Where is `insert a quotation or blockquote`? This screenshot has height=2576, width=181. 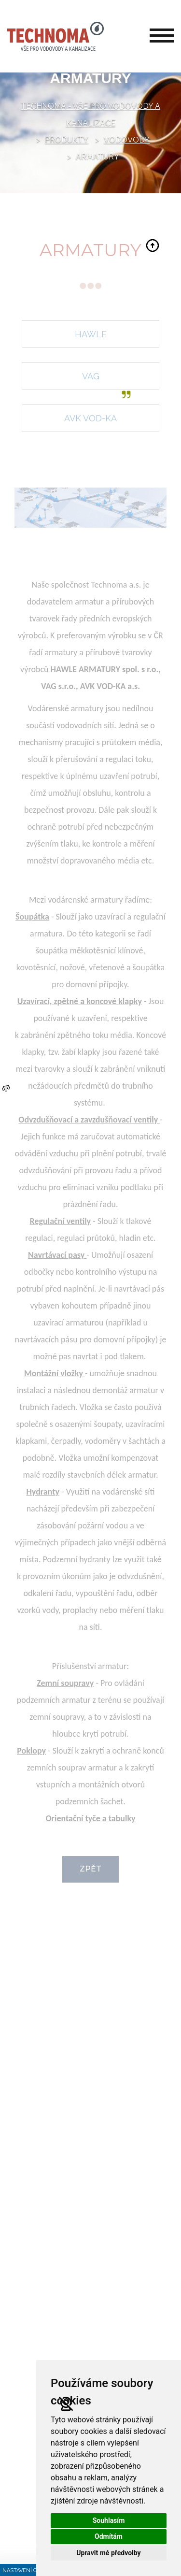 insert a quotation or blockquote is located at coordinates (126, 394).